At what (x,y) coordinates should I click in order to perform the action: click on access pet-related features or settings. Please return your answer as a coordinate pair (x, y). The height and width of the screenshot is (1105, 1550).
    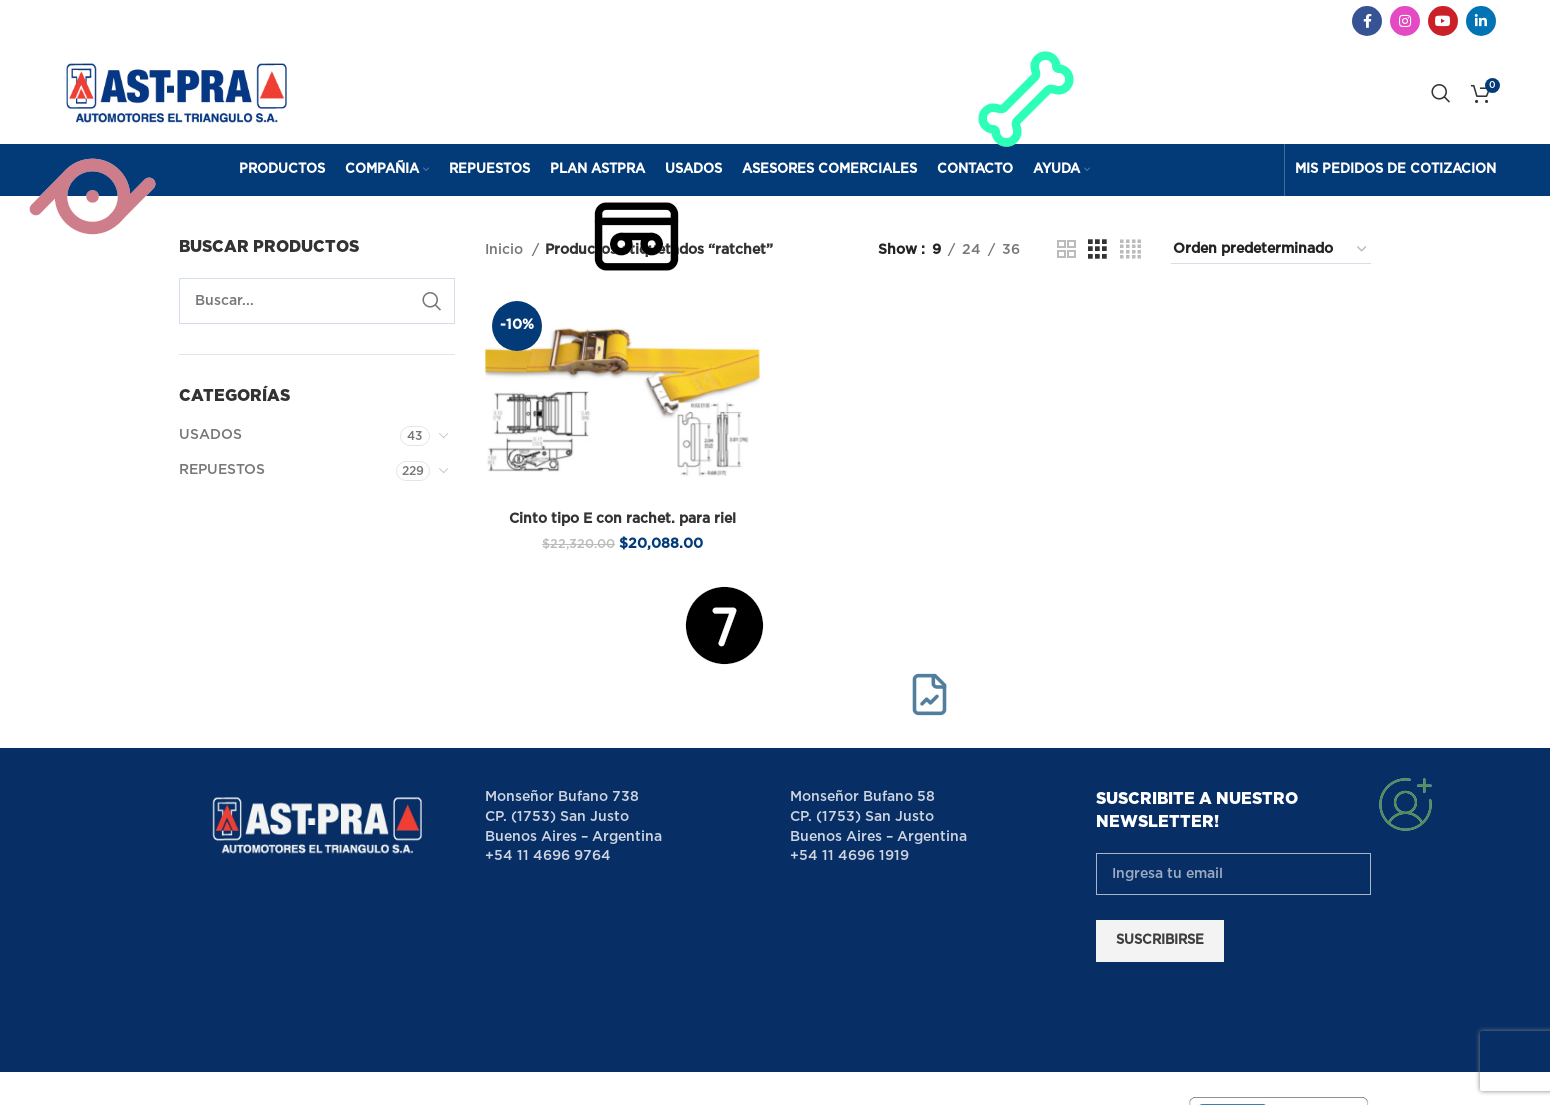
    Looking at the image, I should click on (1026, 99).